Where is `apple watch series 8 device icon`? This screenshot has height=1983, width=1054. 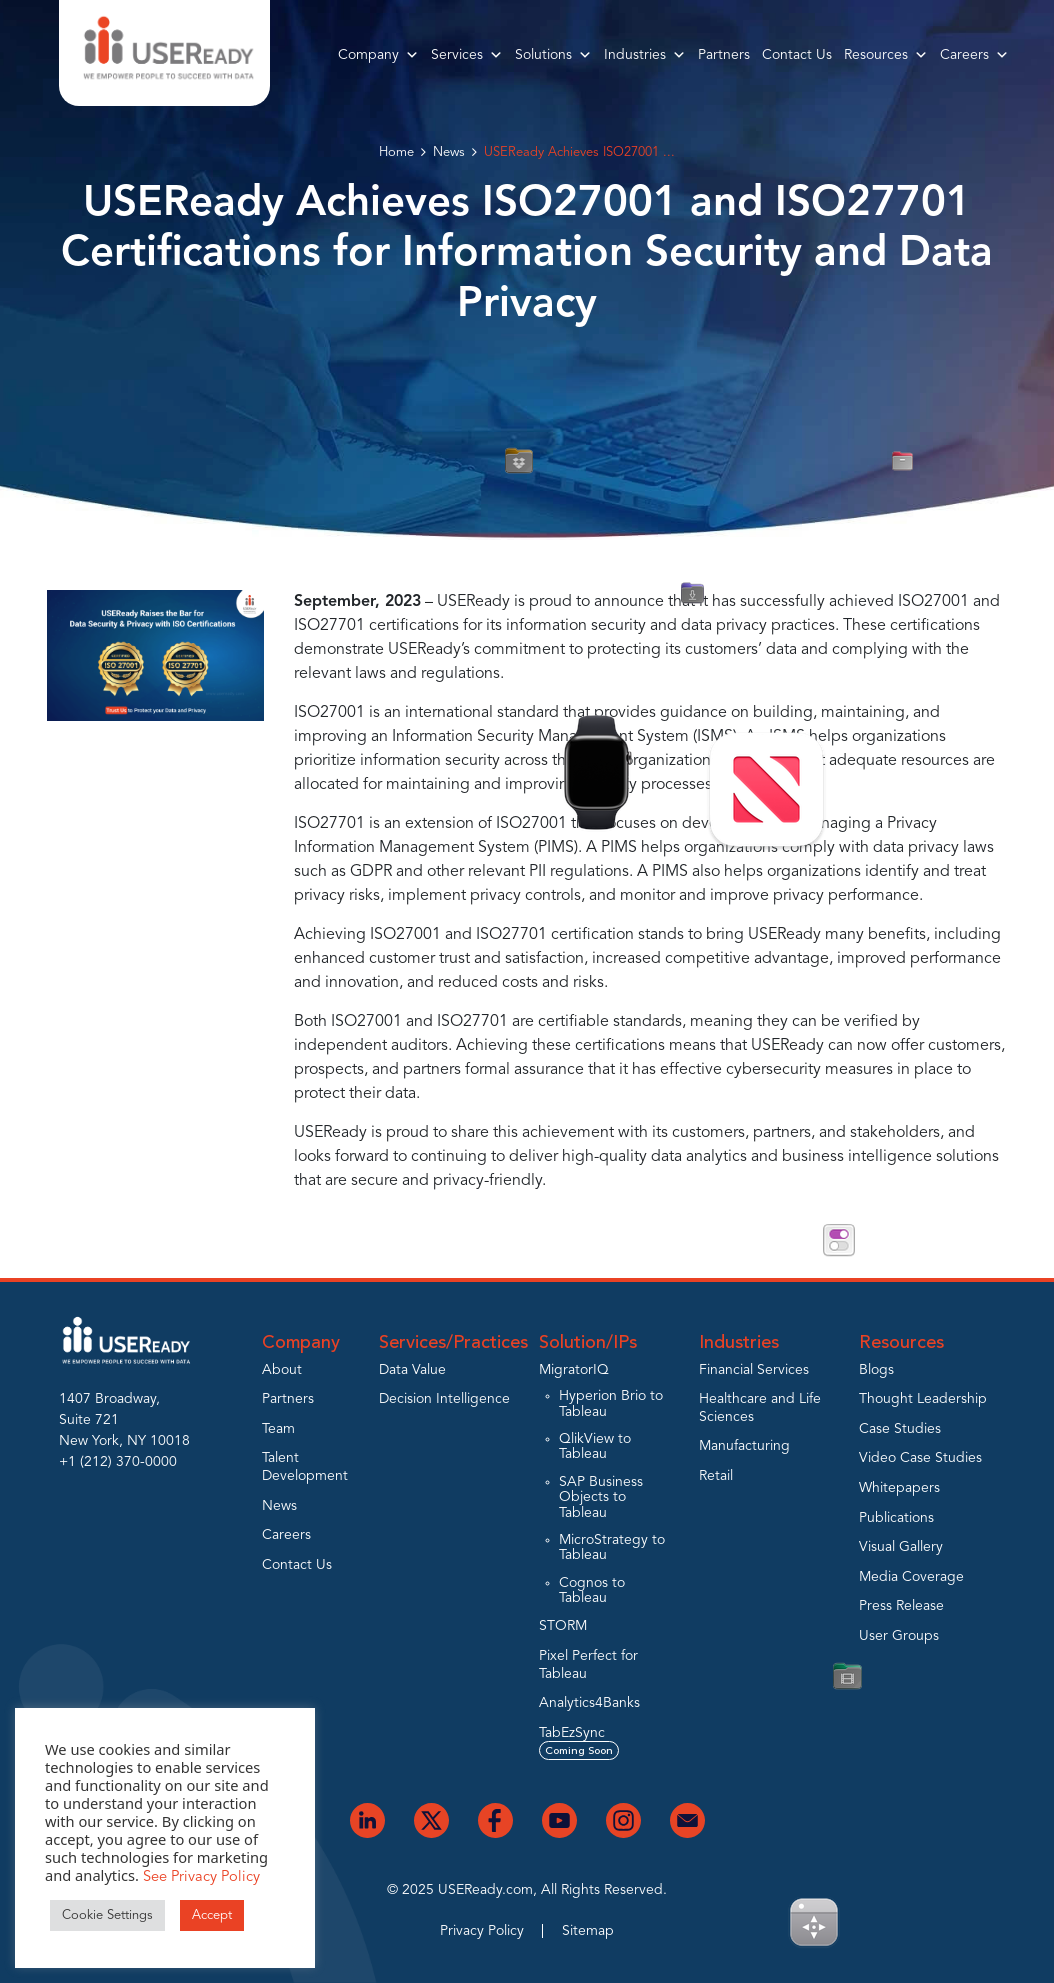
apple watch series 8 device icon is located at coordinates (596, 772).